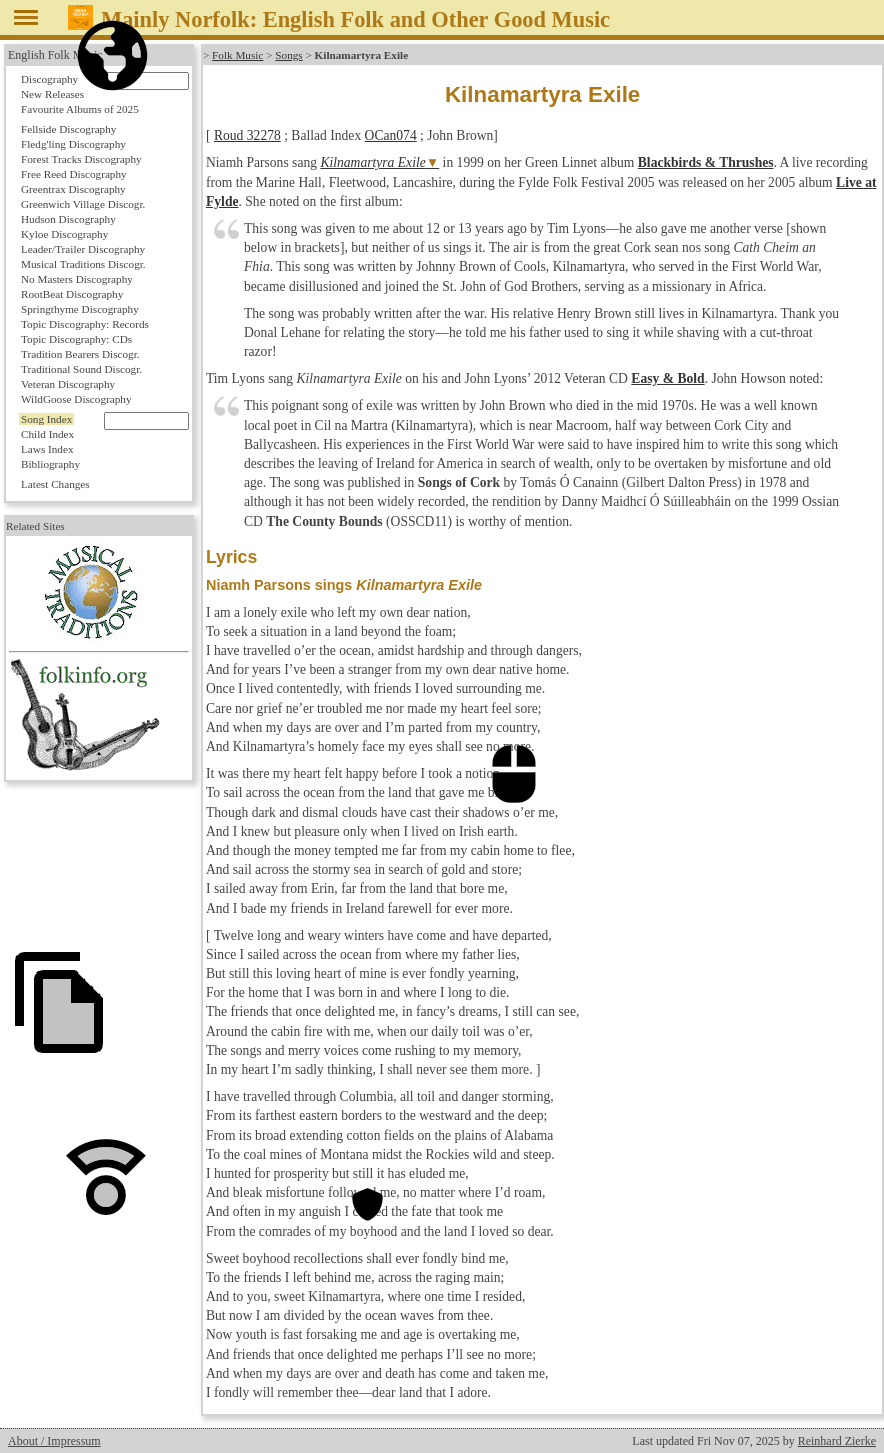 This screenshot has width=884, height=1453. I want to click on indicates mouse input device settings, so click(514, 774).